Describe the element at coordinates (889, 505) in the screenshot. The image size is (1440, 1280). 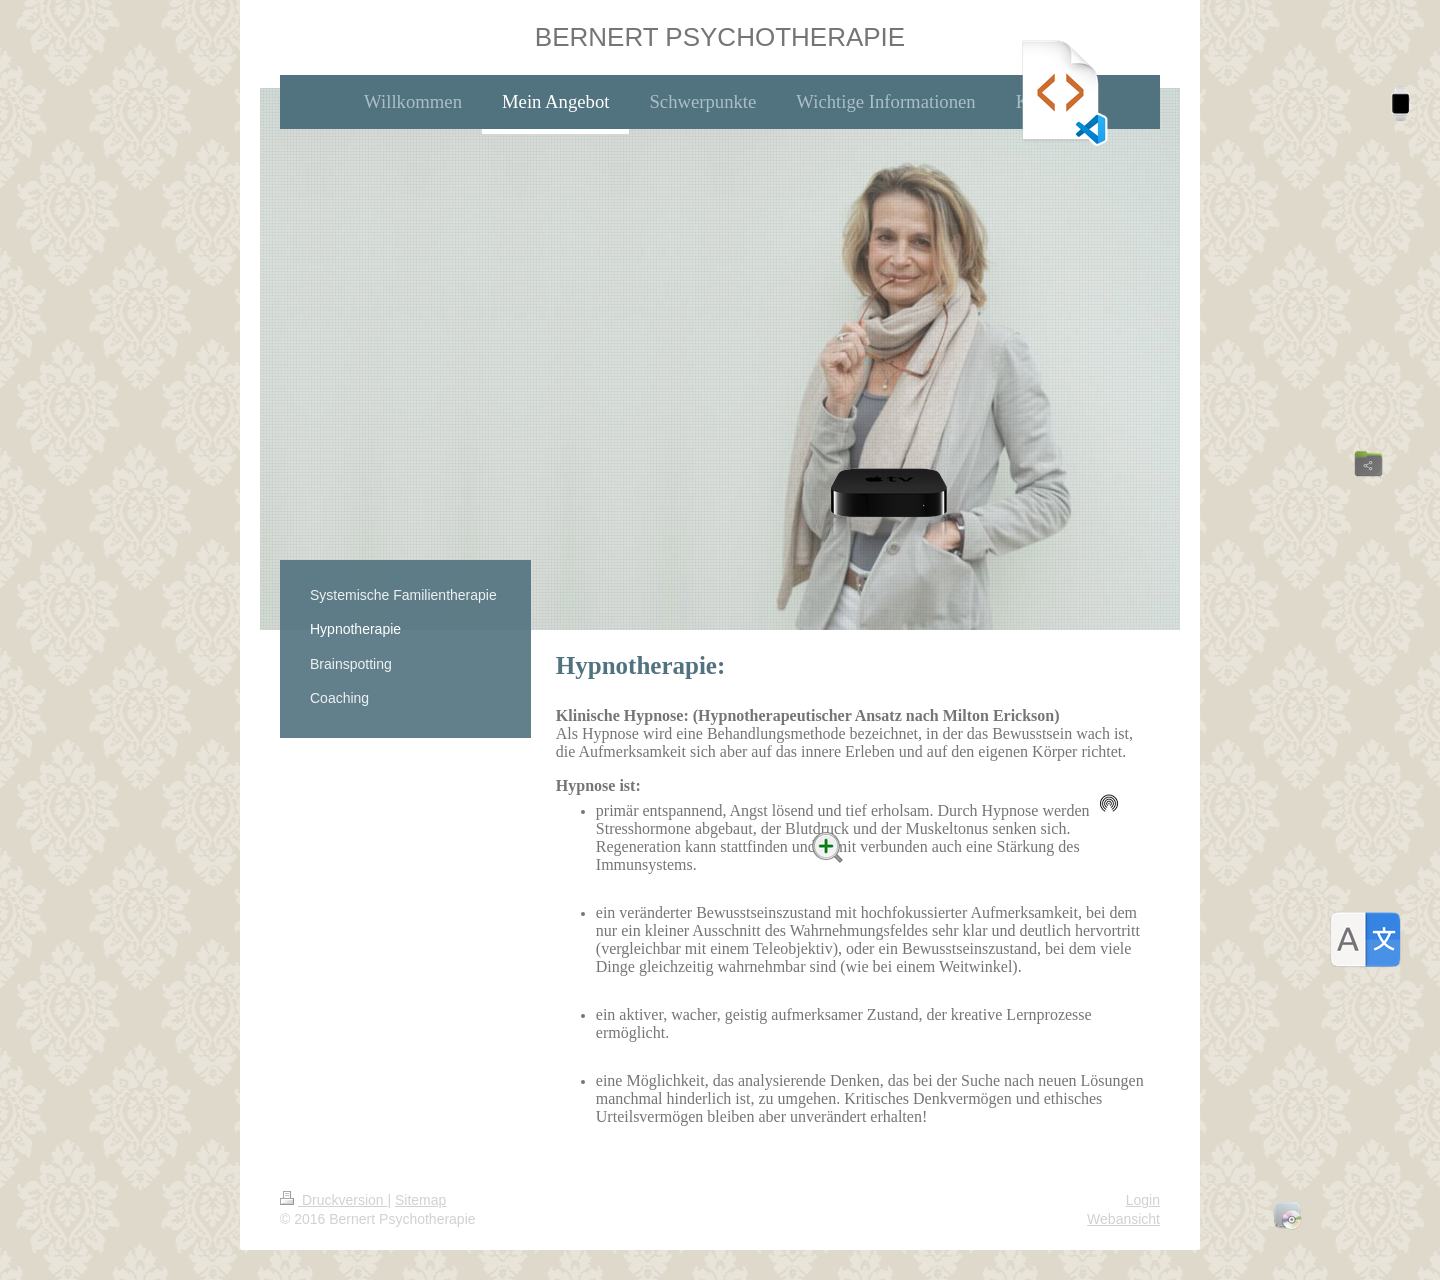
I see `apple tv device in connected devices list` at that location.